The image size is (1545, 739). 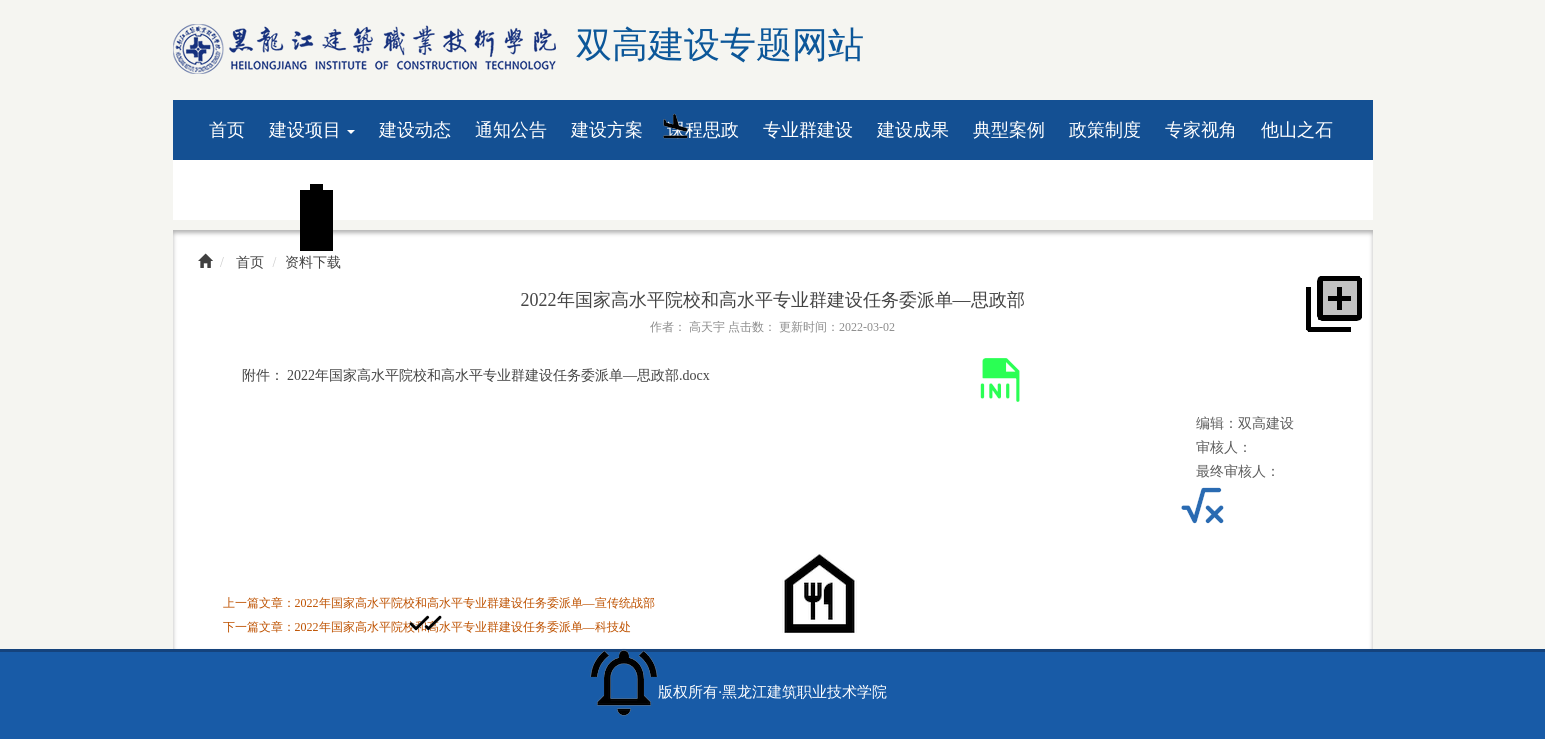 What do you see at coordinates (624, 682) in the screenshot?
I see `indicates new or active notifications` at bounding box center [624, 682].